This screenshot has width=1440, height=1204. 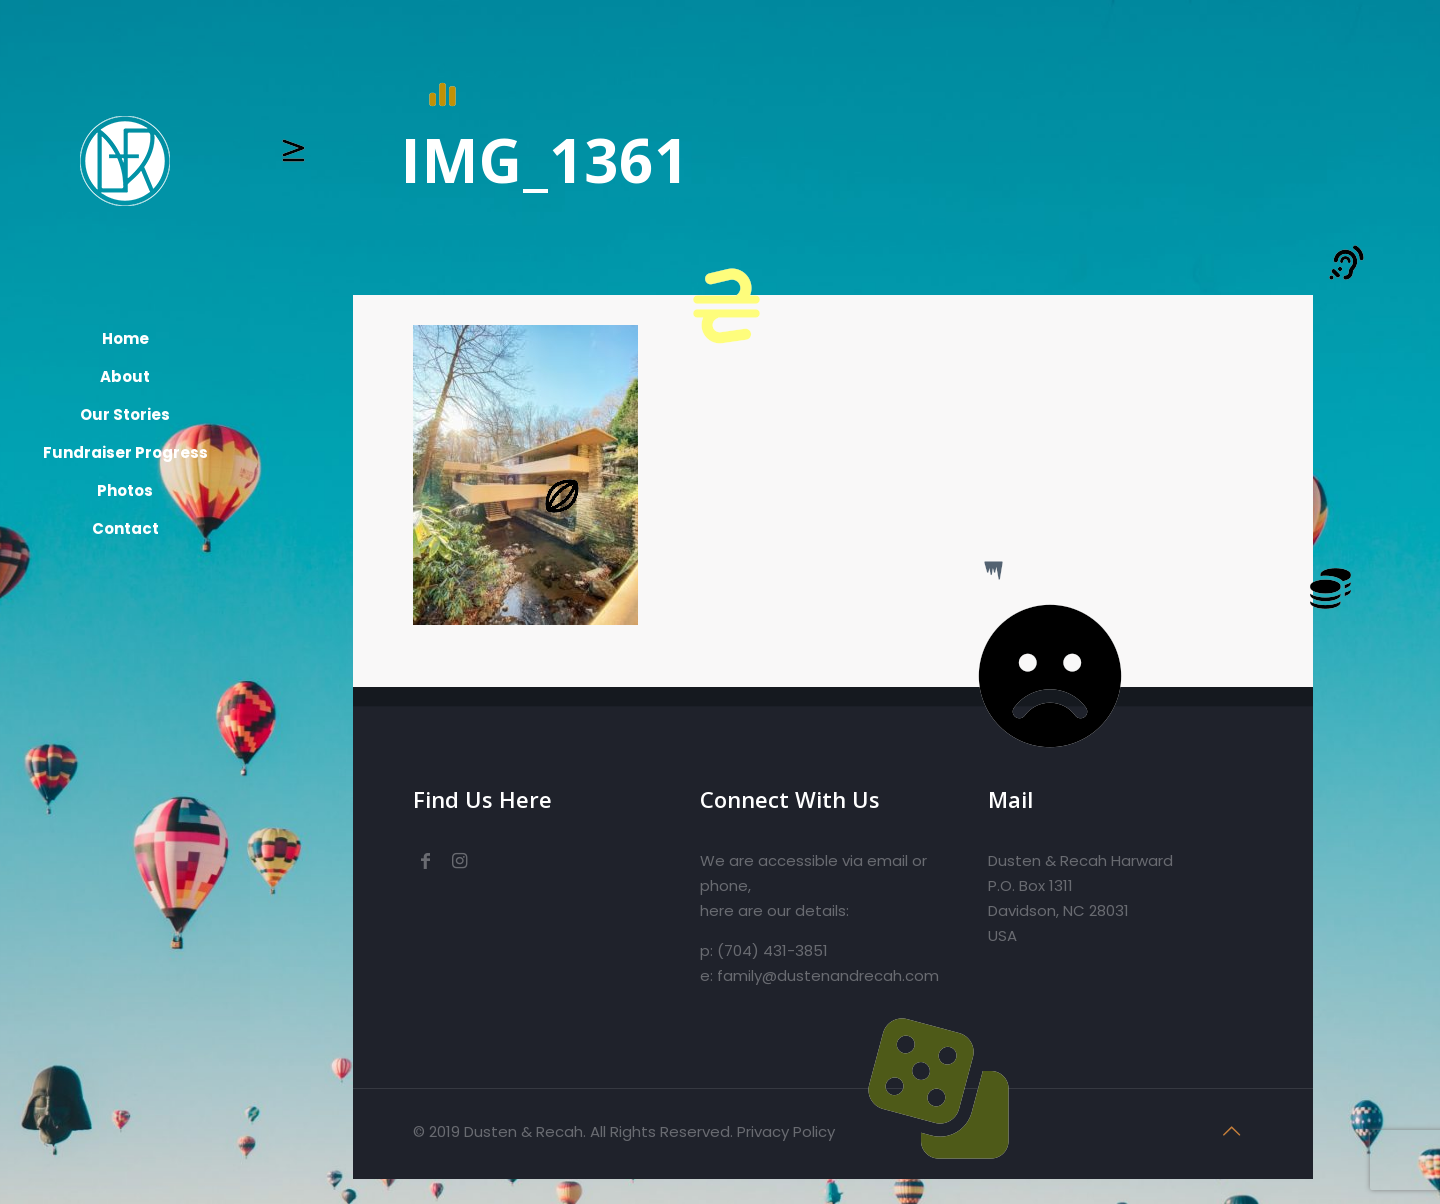 I want to click on view rugby sports content, so click(x=562, y=496).